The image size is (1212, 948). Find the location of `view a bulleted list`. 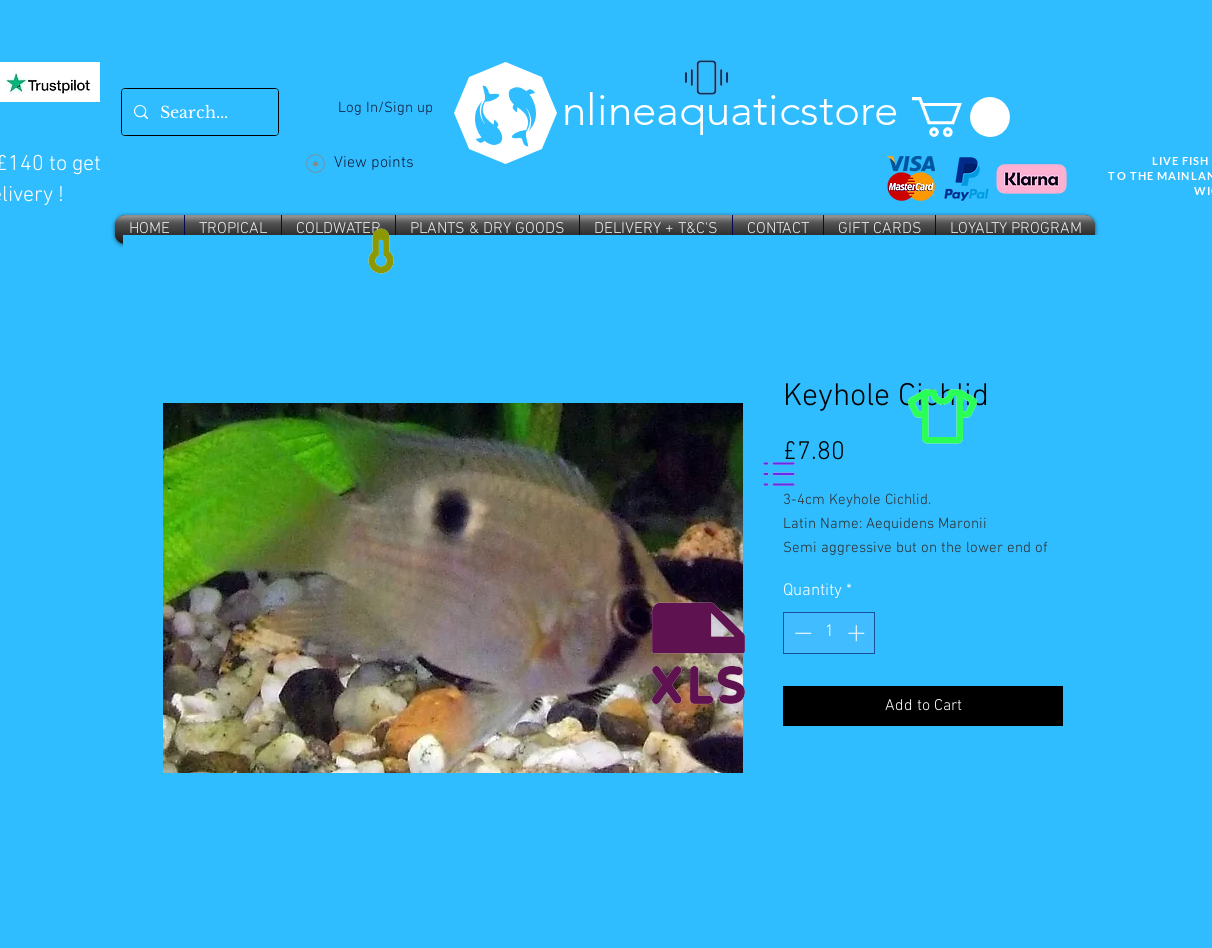

view a bulleted list is located at coordinates (779, 474).